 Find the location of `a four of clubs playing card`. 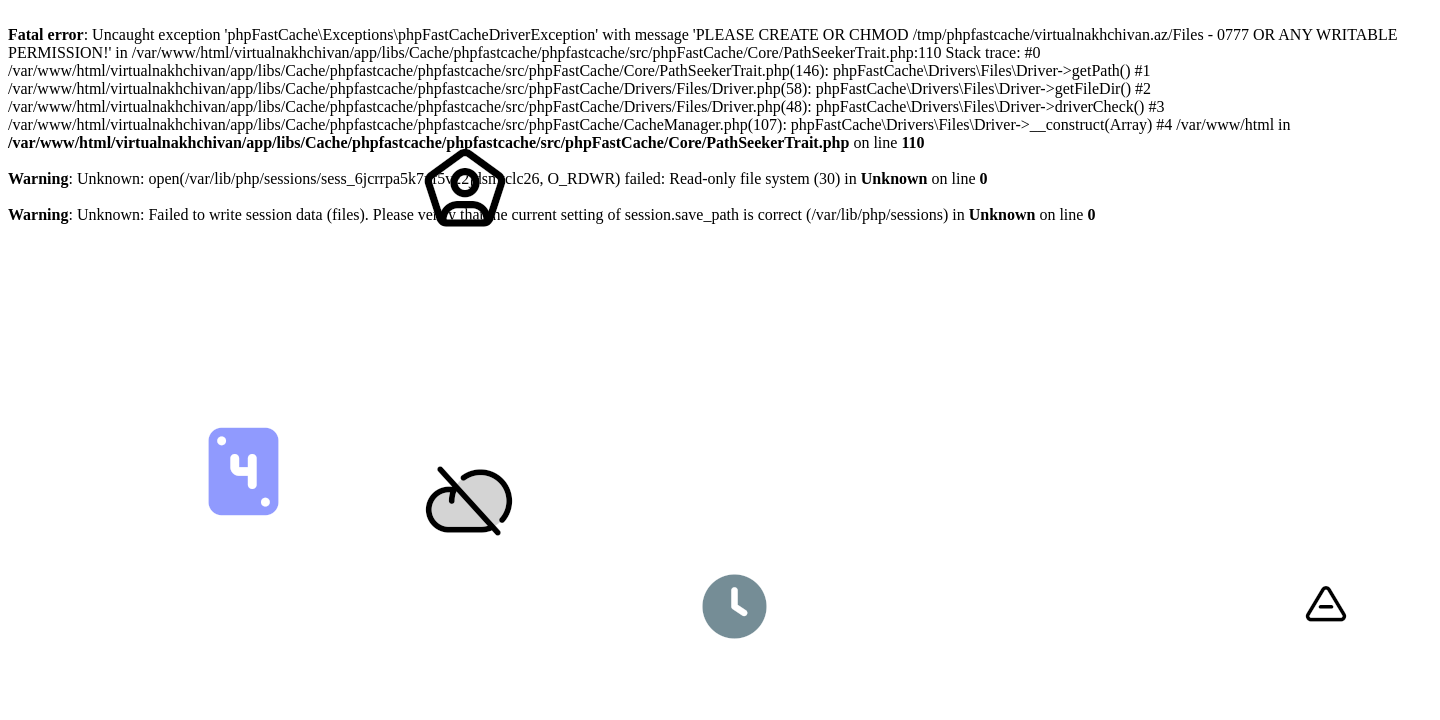

a four of clubs playing card is located at coordinates (243, 471).